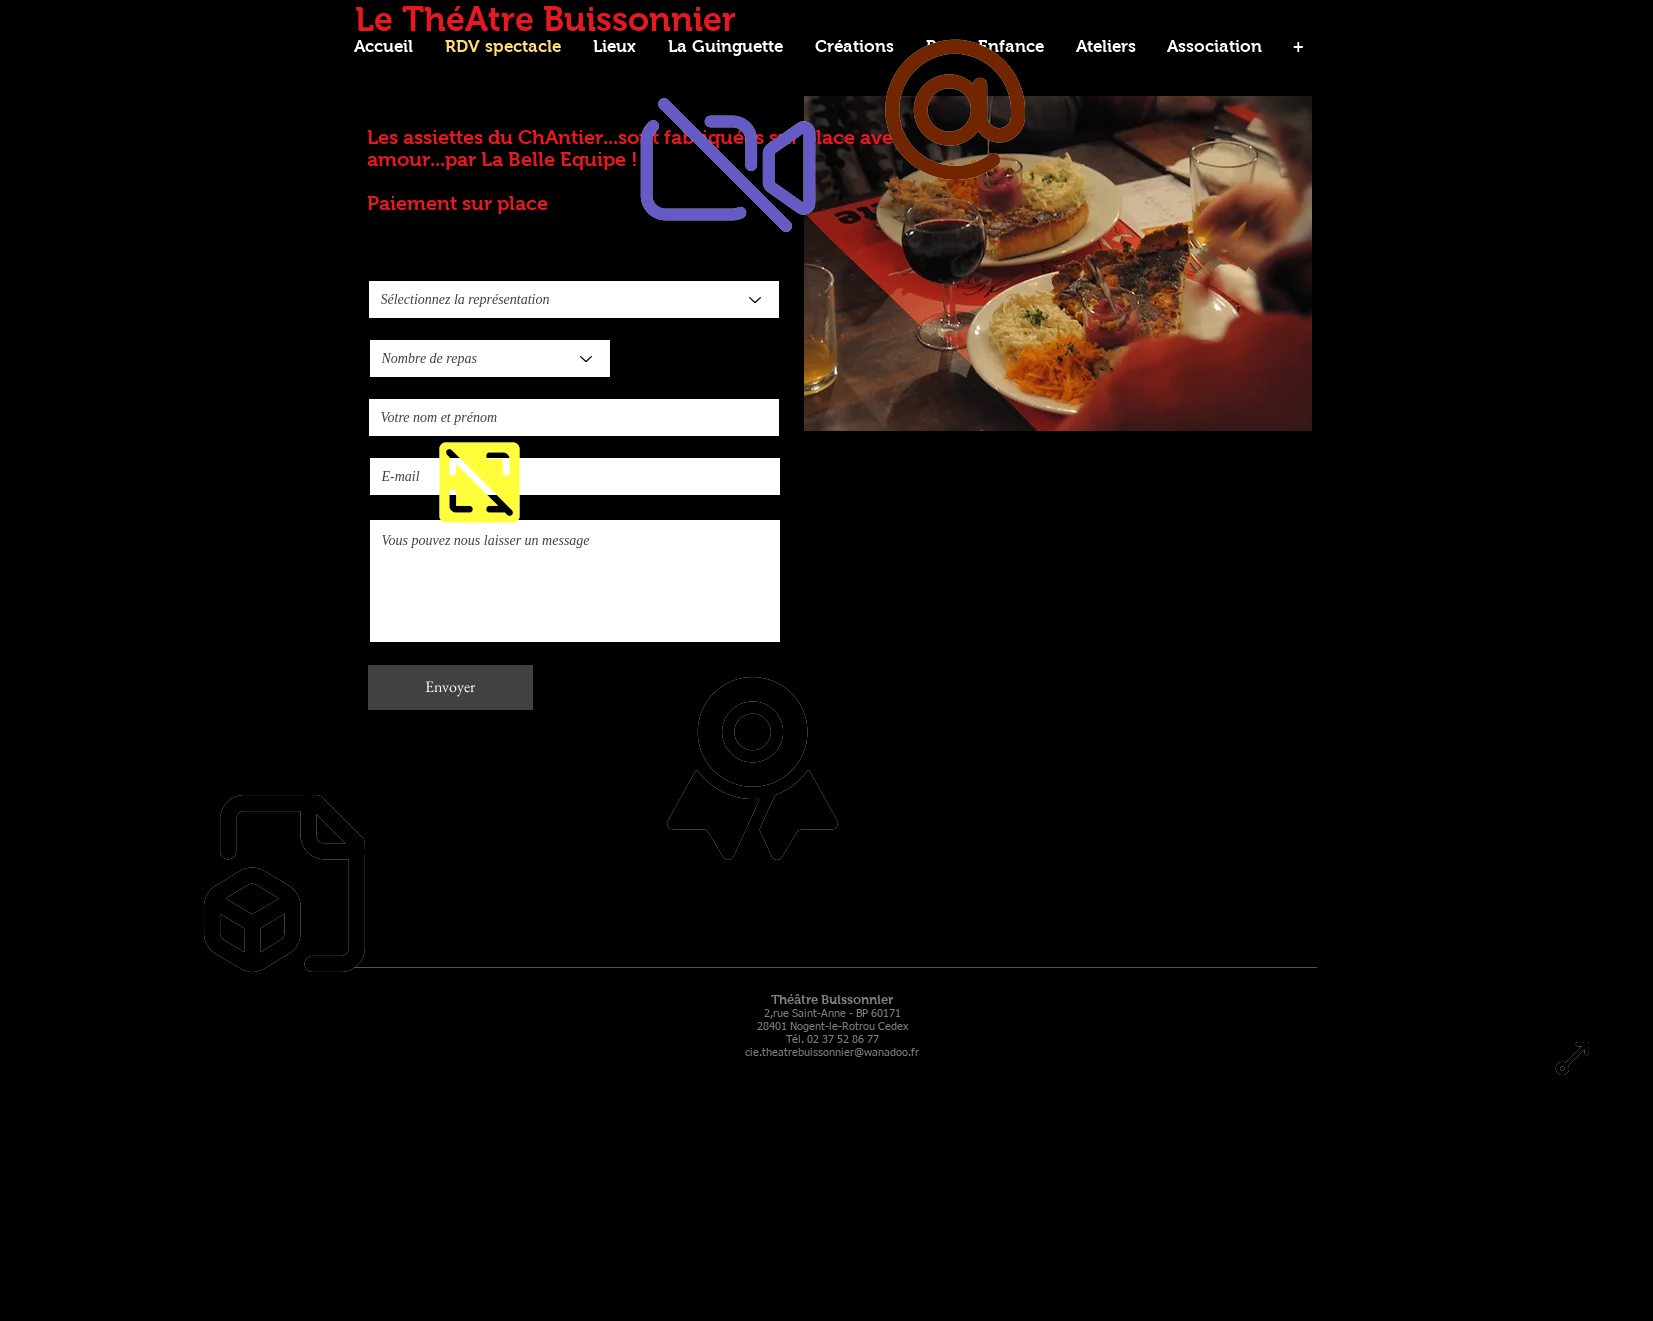 The image size is (1653, 1321). I want to click on turn off camera or disable video, so click(728, 168).